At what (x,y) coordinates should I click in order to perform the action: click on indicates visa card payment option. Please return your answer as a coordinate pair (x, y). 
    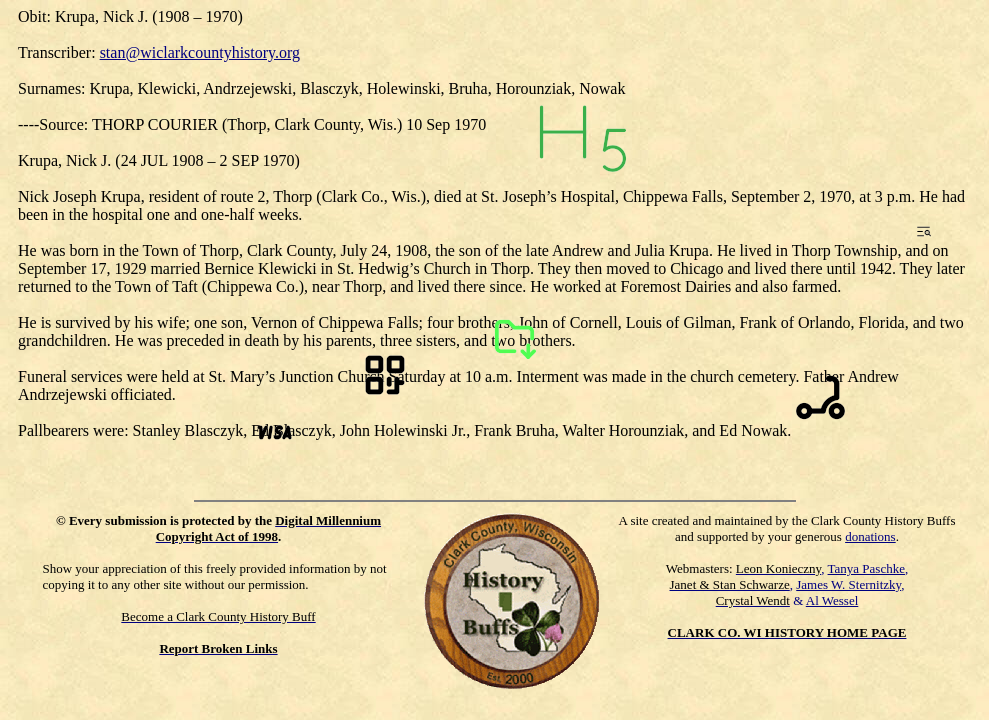
    Looking at the image, I should click on (274, 432).